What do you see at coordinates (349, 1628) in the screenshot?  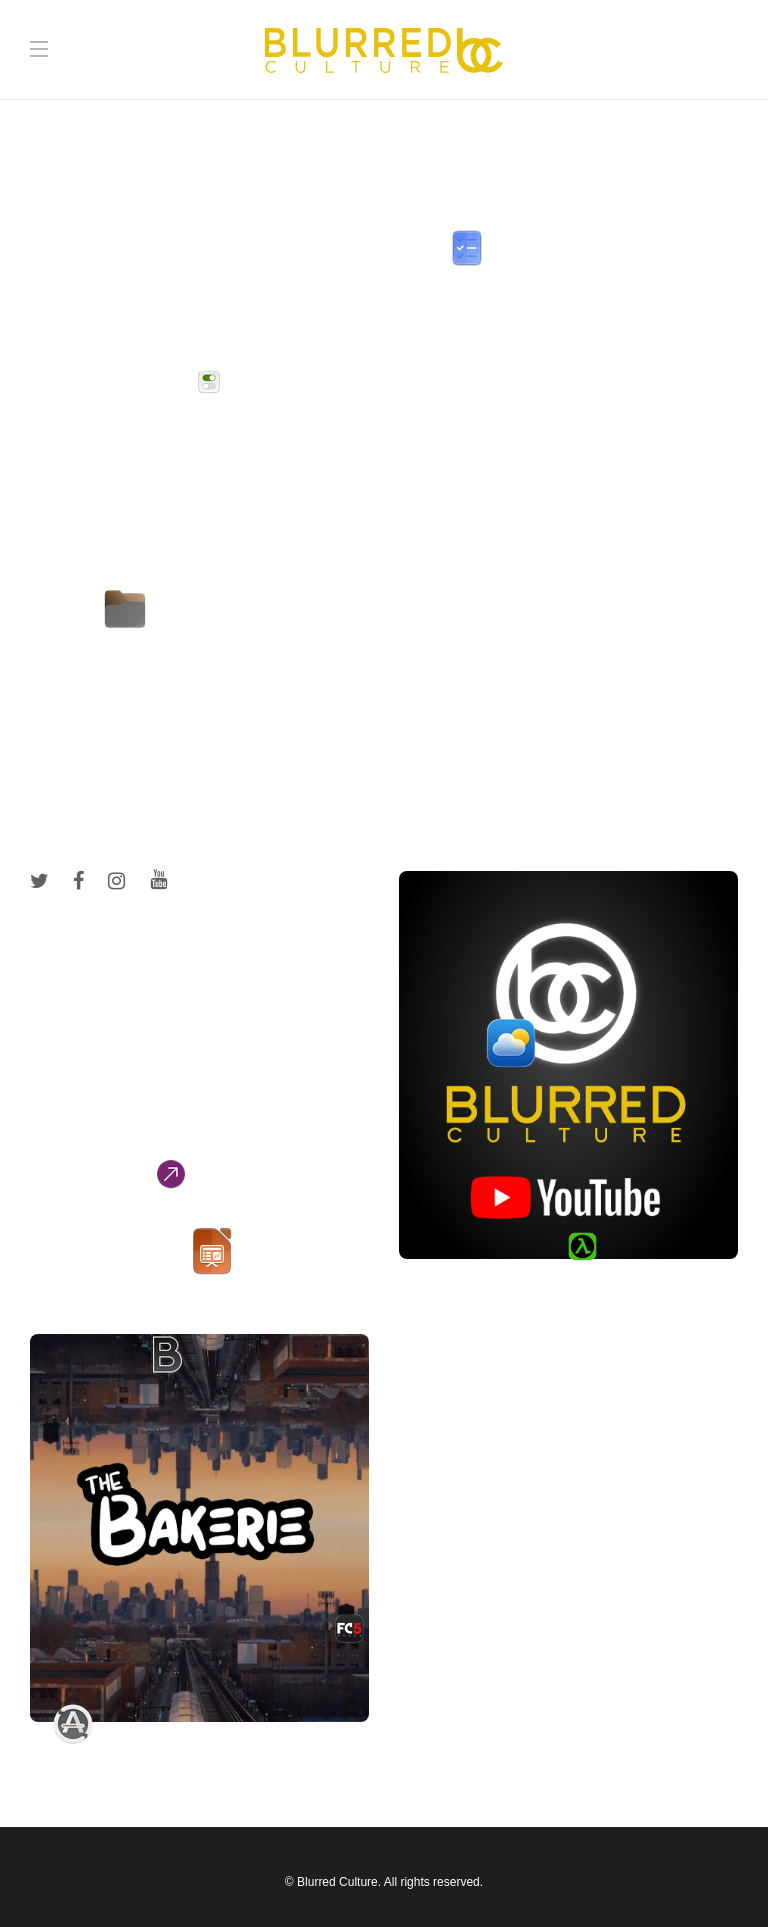 I see `launch far cry 5 game` at bounding box center [349, 1628].